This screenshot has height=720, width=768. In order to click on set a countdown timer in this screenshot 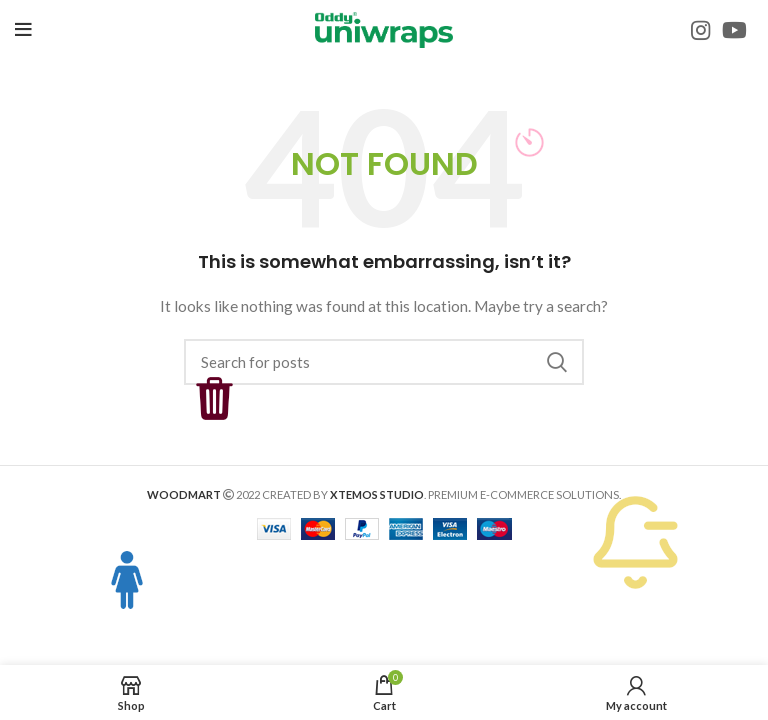, I will do `click(529, 142)`.